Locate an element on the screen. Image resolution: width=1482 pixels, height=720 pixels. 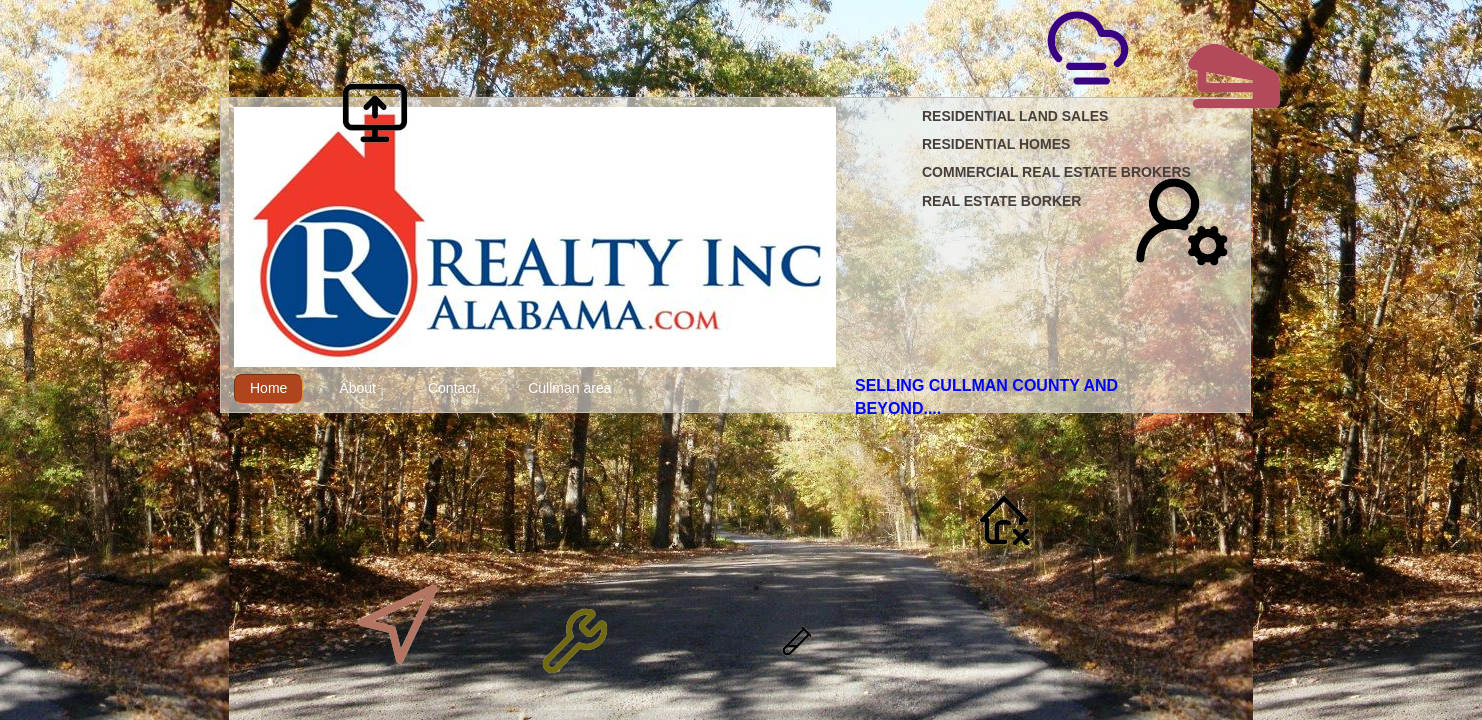
remove a saved home address is located at coordinates (1004, 520).